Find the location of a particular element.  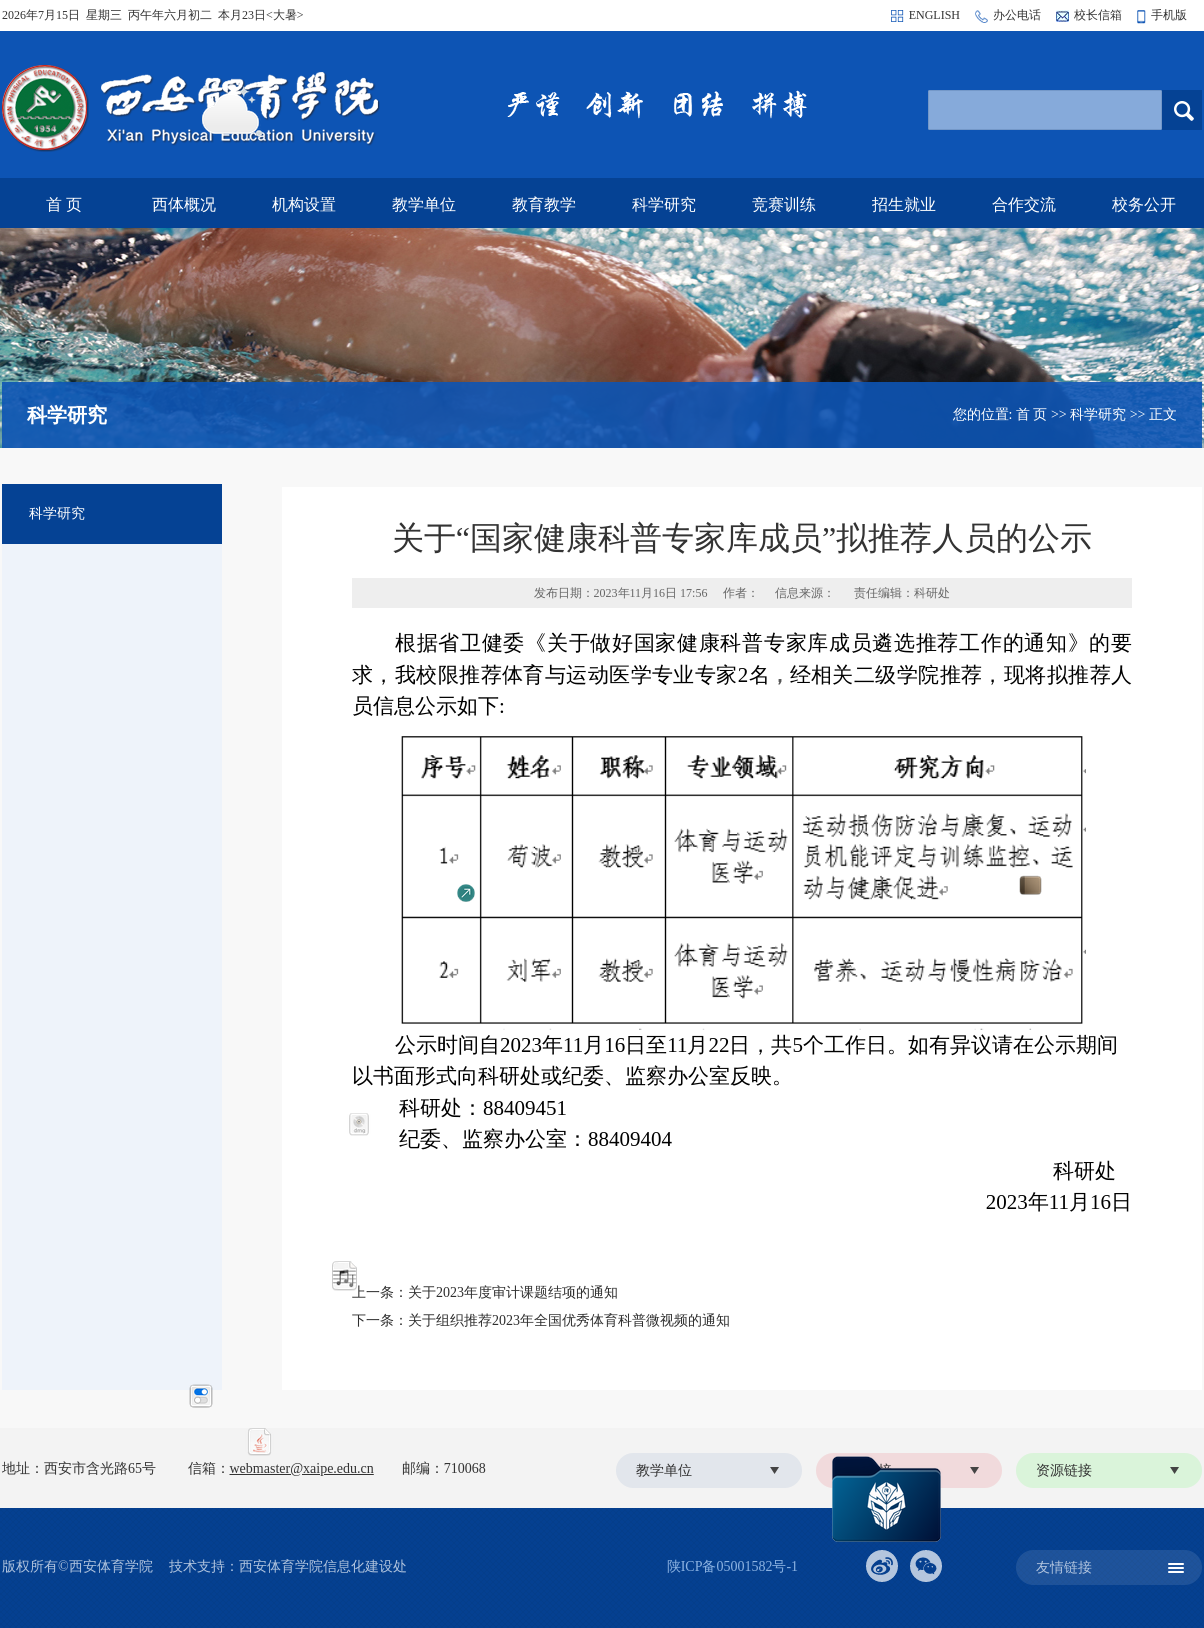

indicates overcast or cloudy conditions at night is located at coordinates (232, 112).